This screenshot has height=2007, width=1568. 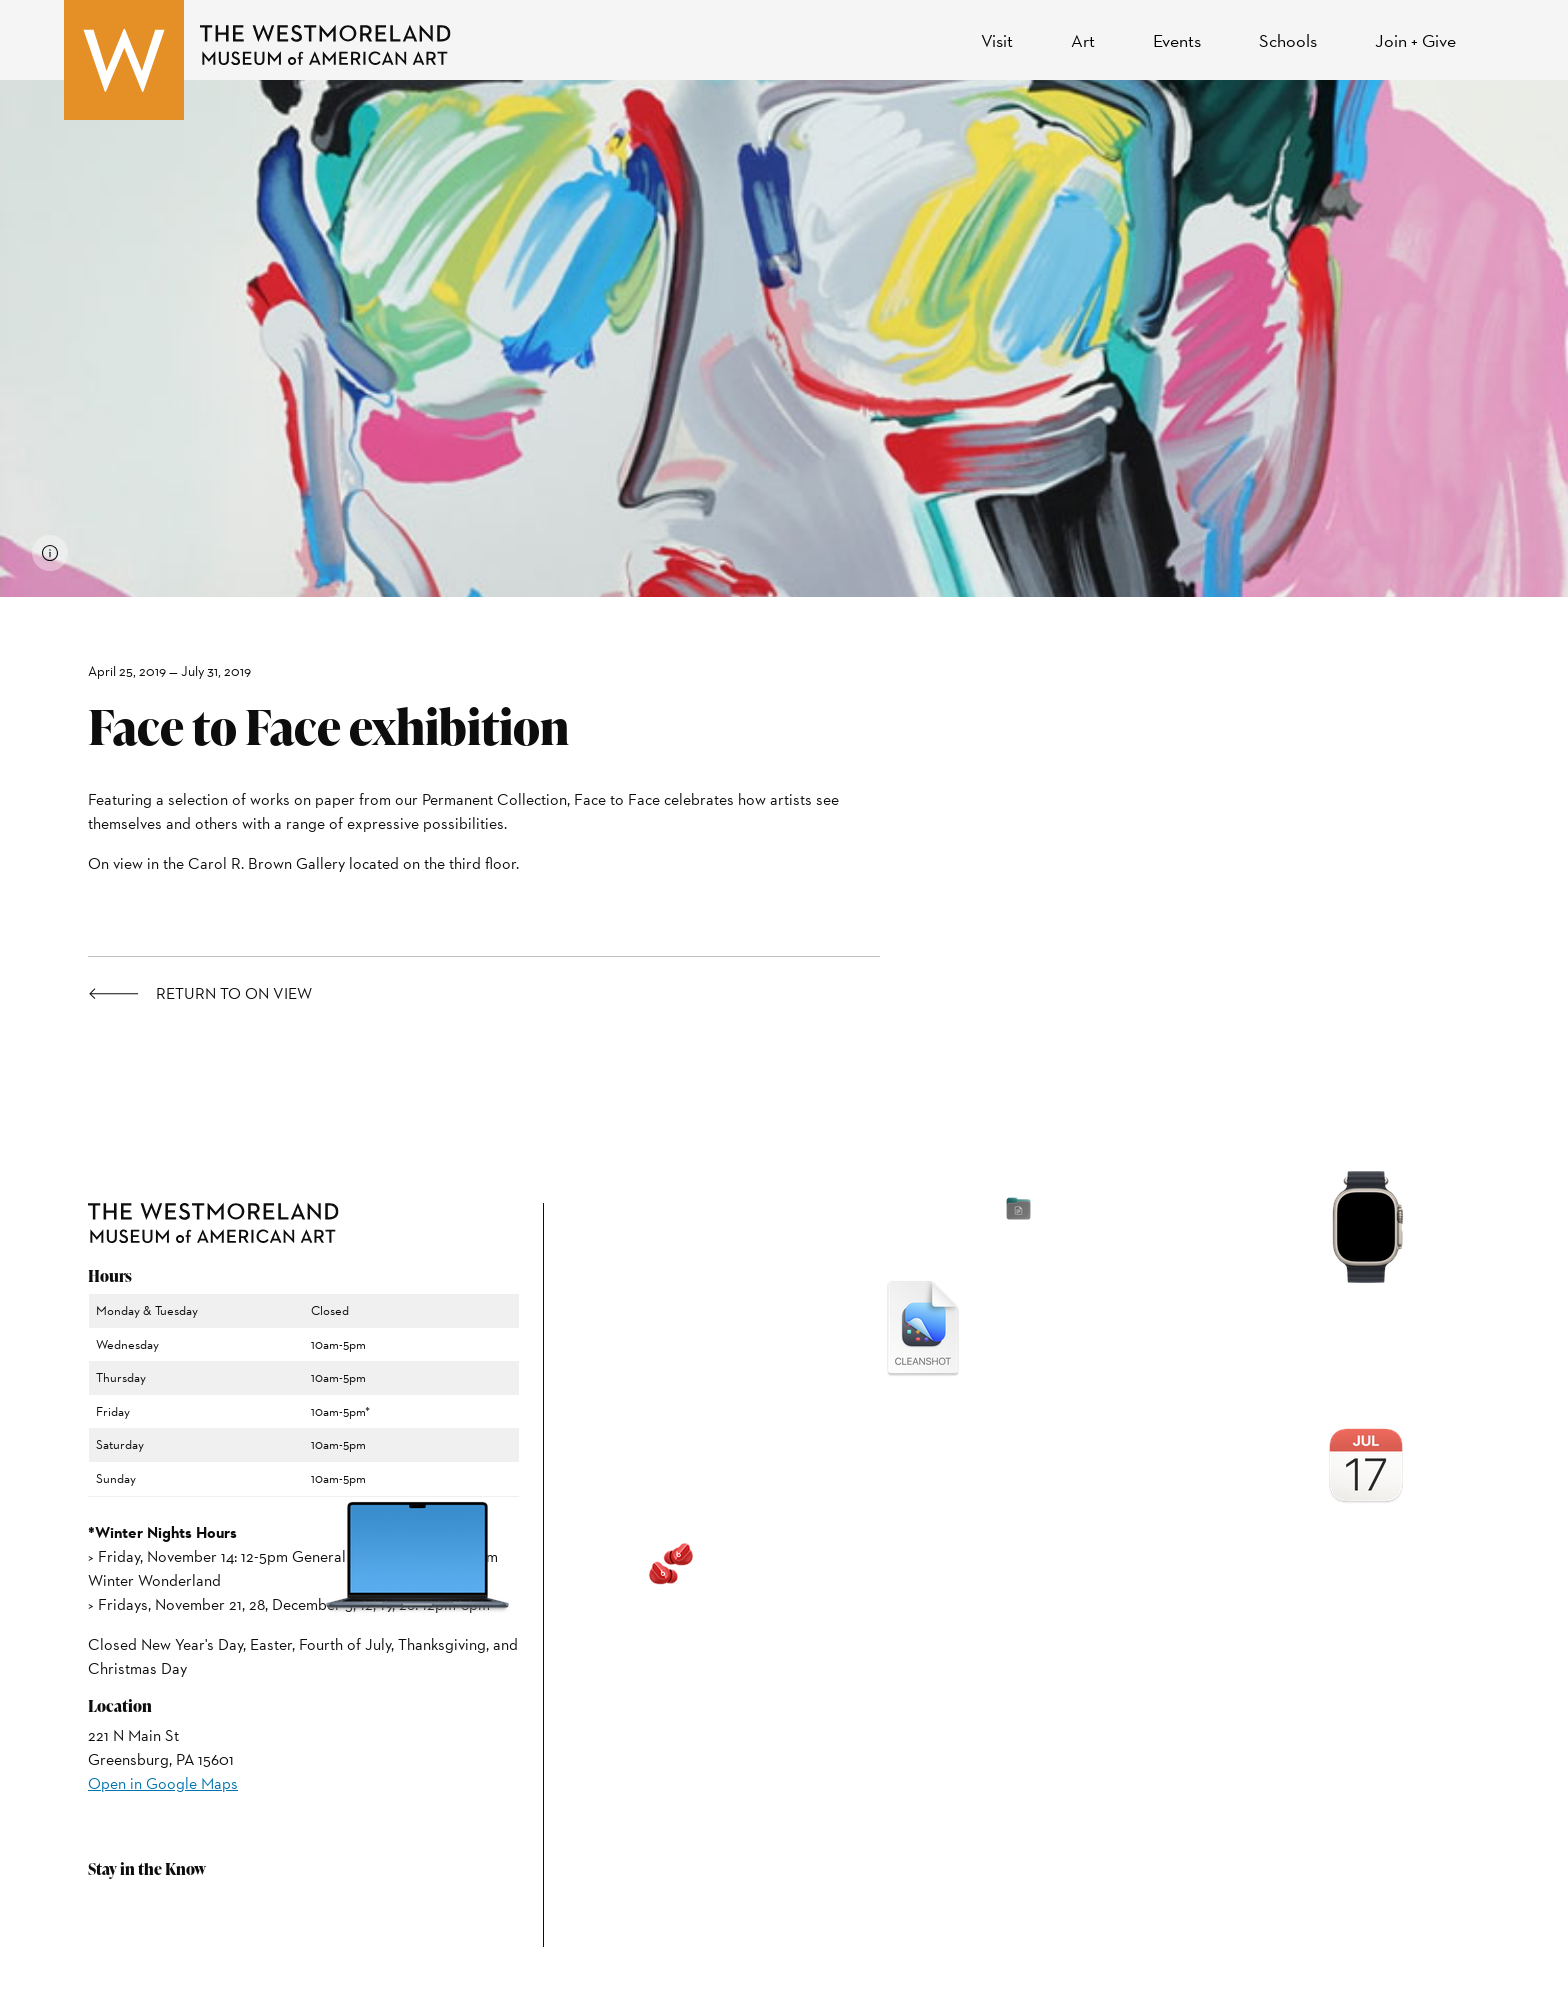 I want to click on open a screenshot or capture in CleanShot X, so click(x=923, y=1327).